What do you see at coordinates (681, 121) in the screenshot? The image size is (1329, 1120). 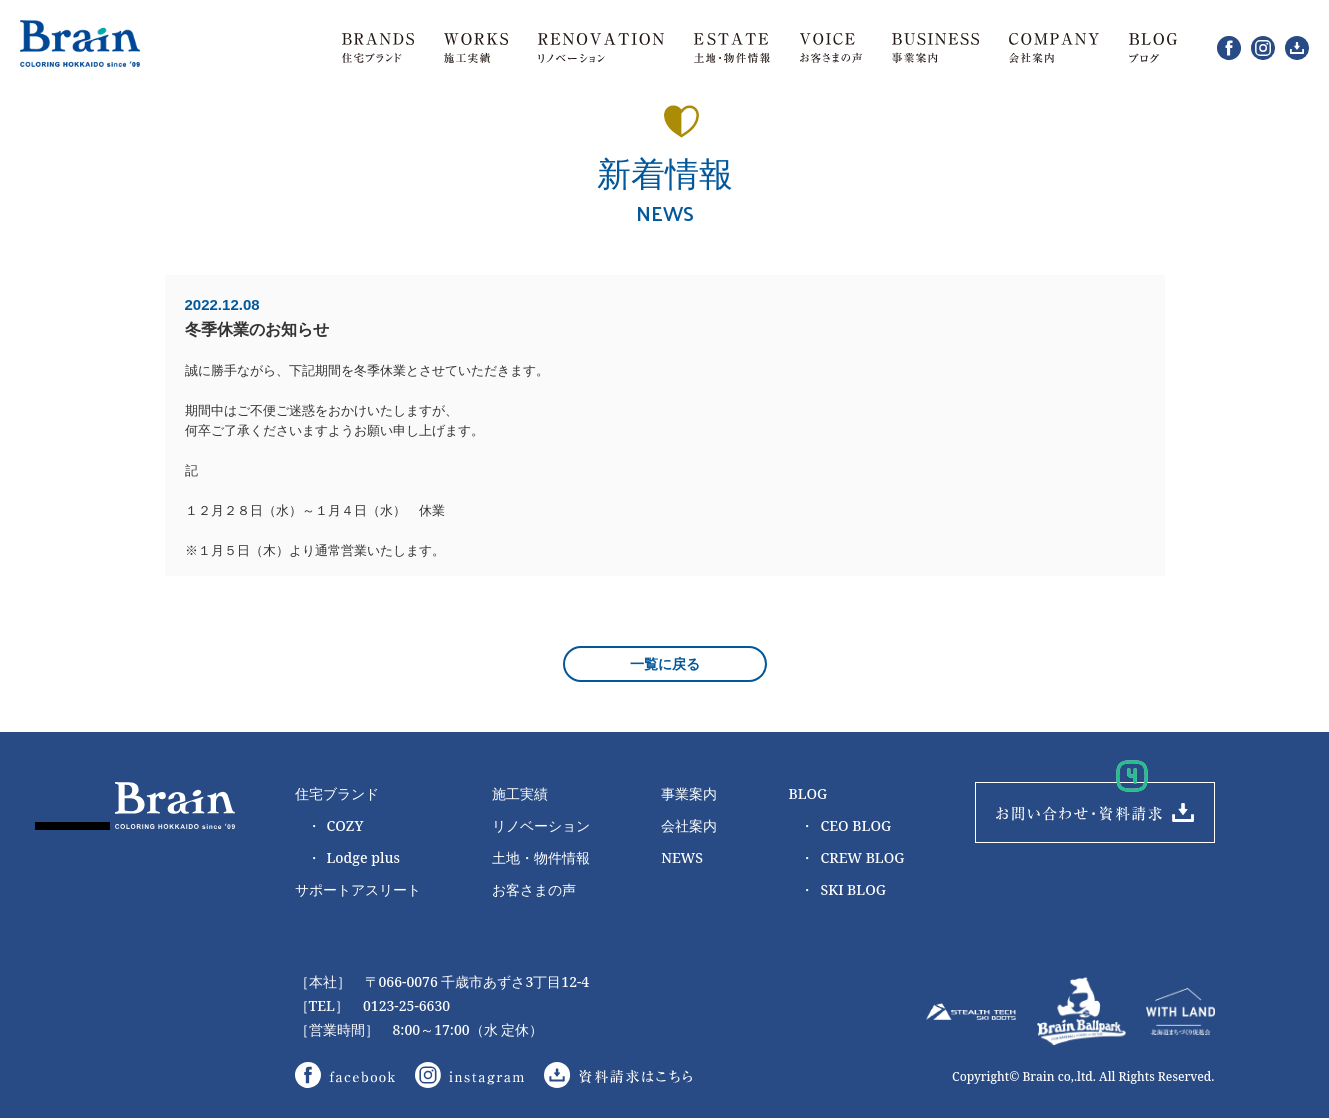 I see `indicates partial like or favorite status` at bounding box center [681, 121].